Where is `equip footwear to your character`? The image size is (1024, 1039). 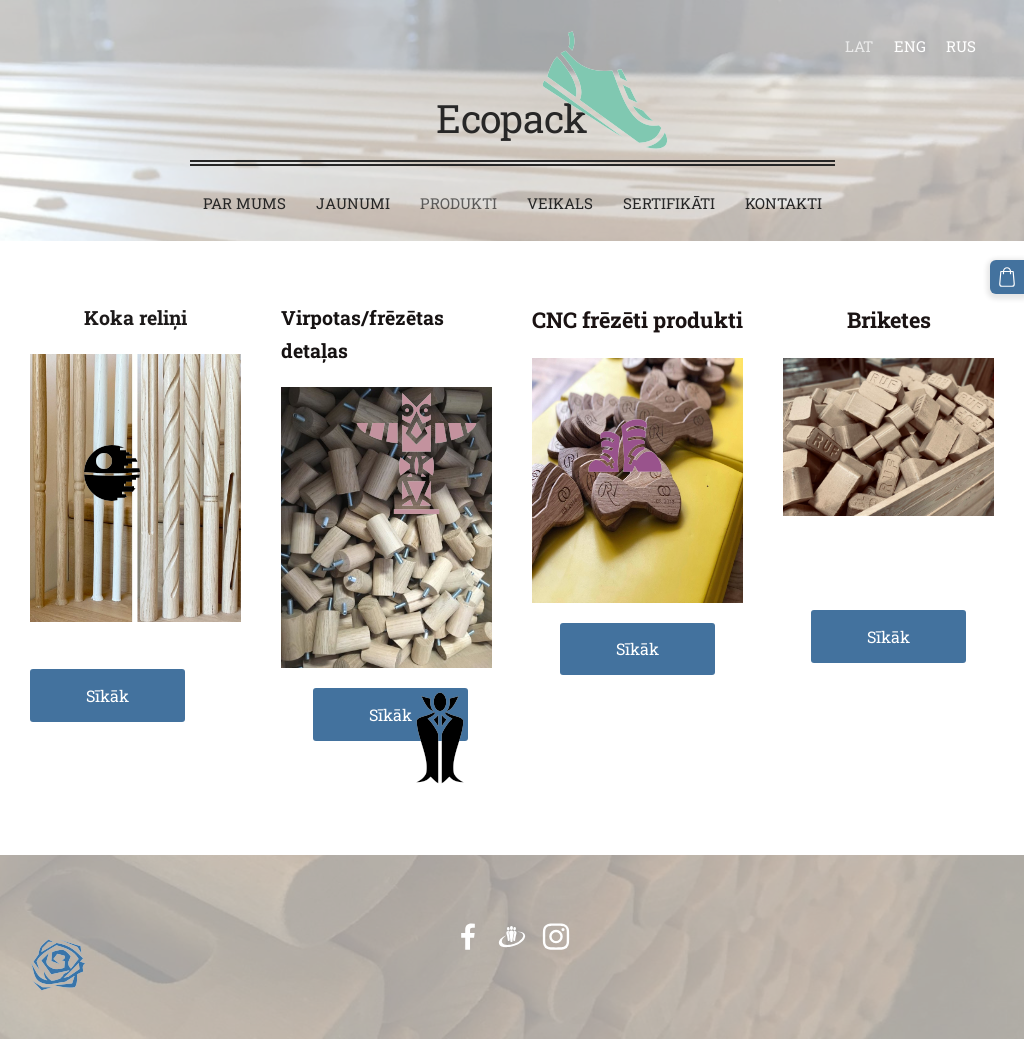
equip footwear to your character is located at coordinates (625, 446).